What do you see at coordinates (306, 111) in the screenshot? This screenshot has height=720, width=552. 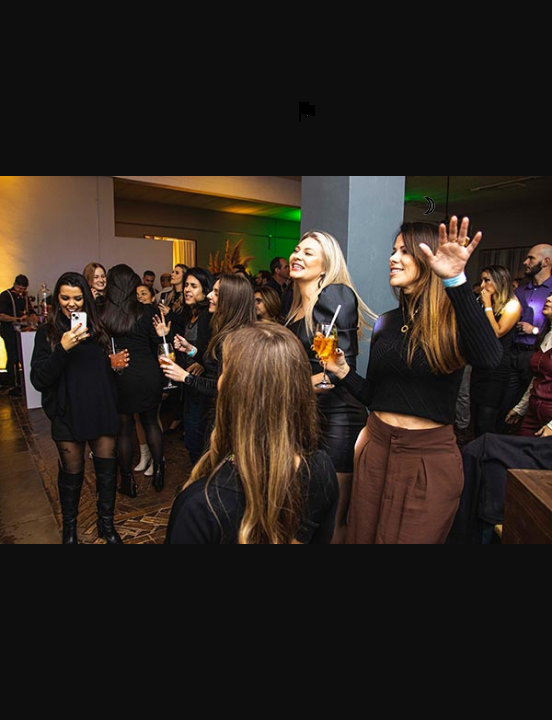 I see `flag or report content` at bounding box center [306, 111].